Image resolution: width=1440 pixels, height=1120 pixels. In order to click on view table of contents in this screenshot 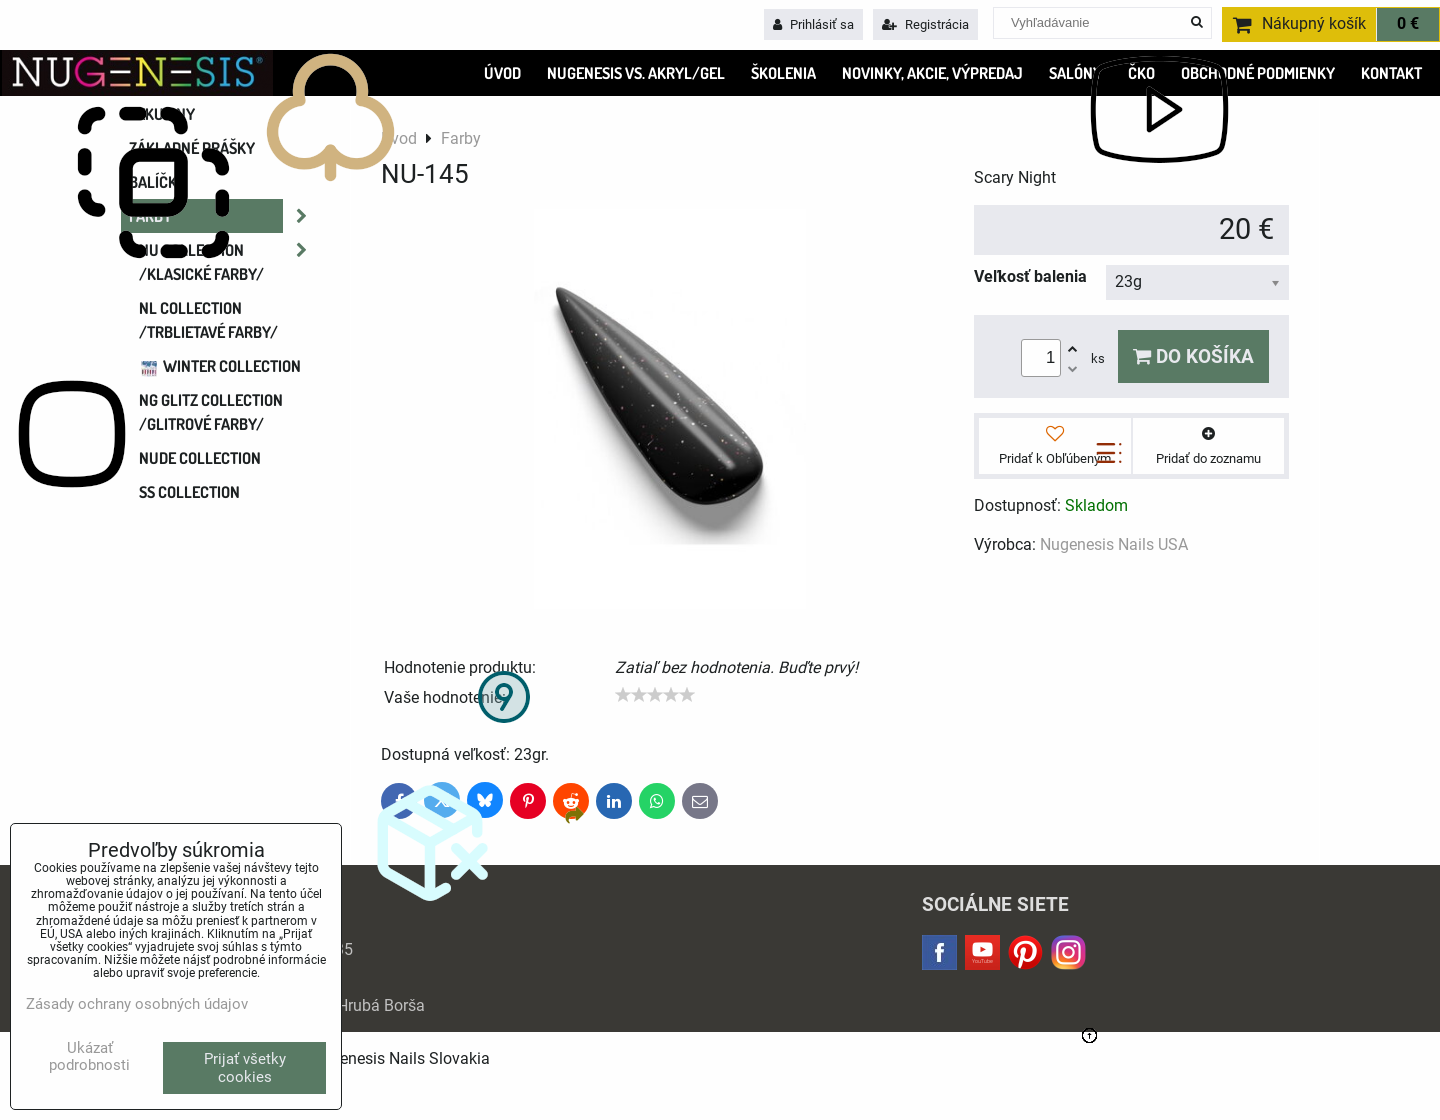, I will do `click(1109, 453)`.